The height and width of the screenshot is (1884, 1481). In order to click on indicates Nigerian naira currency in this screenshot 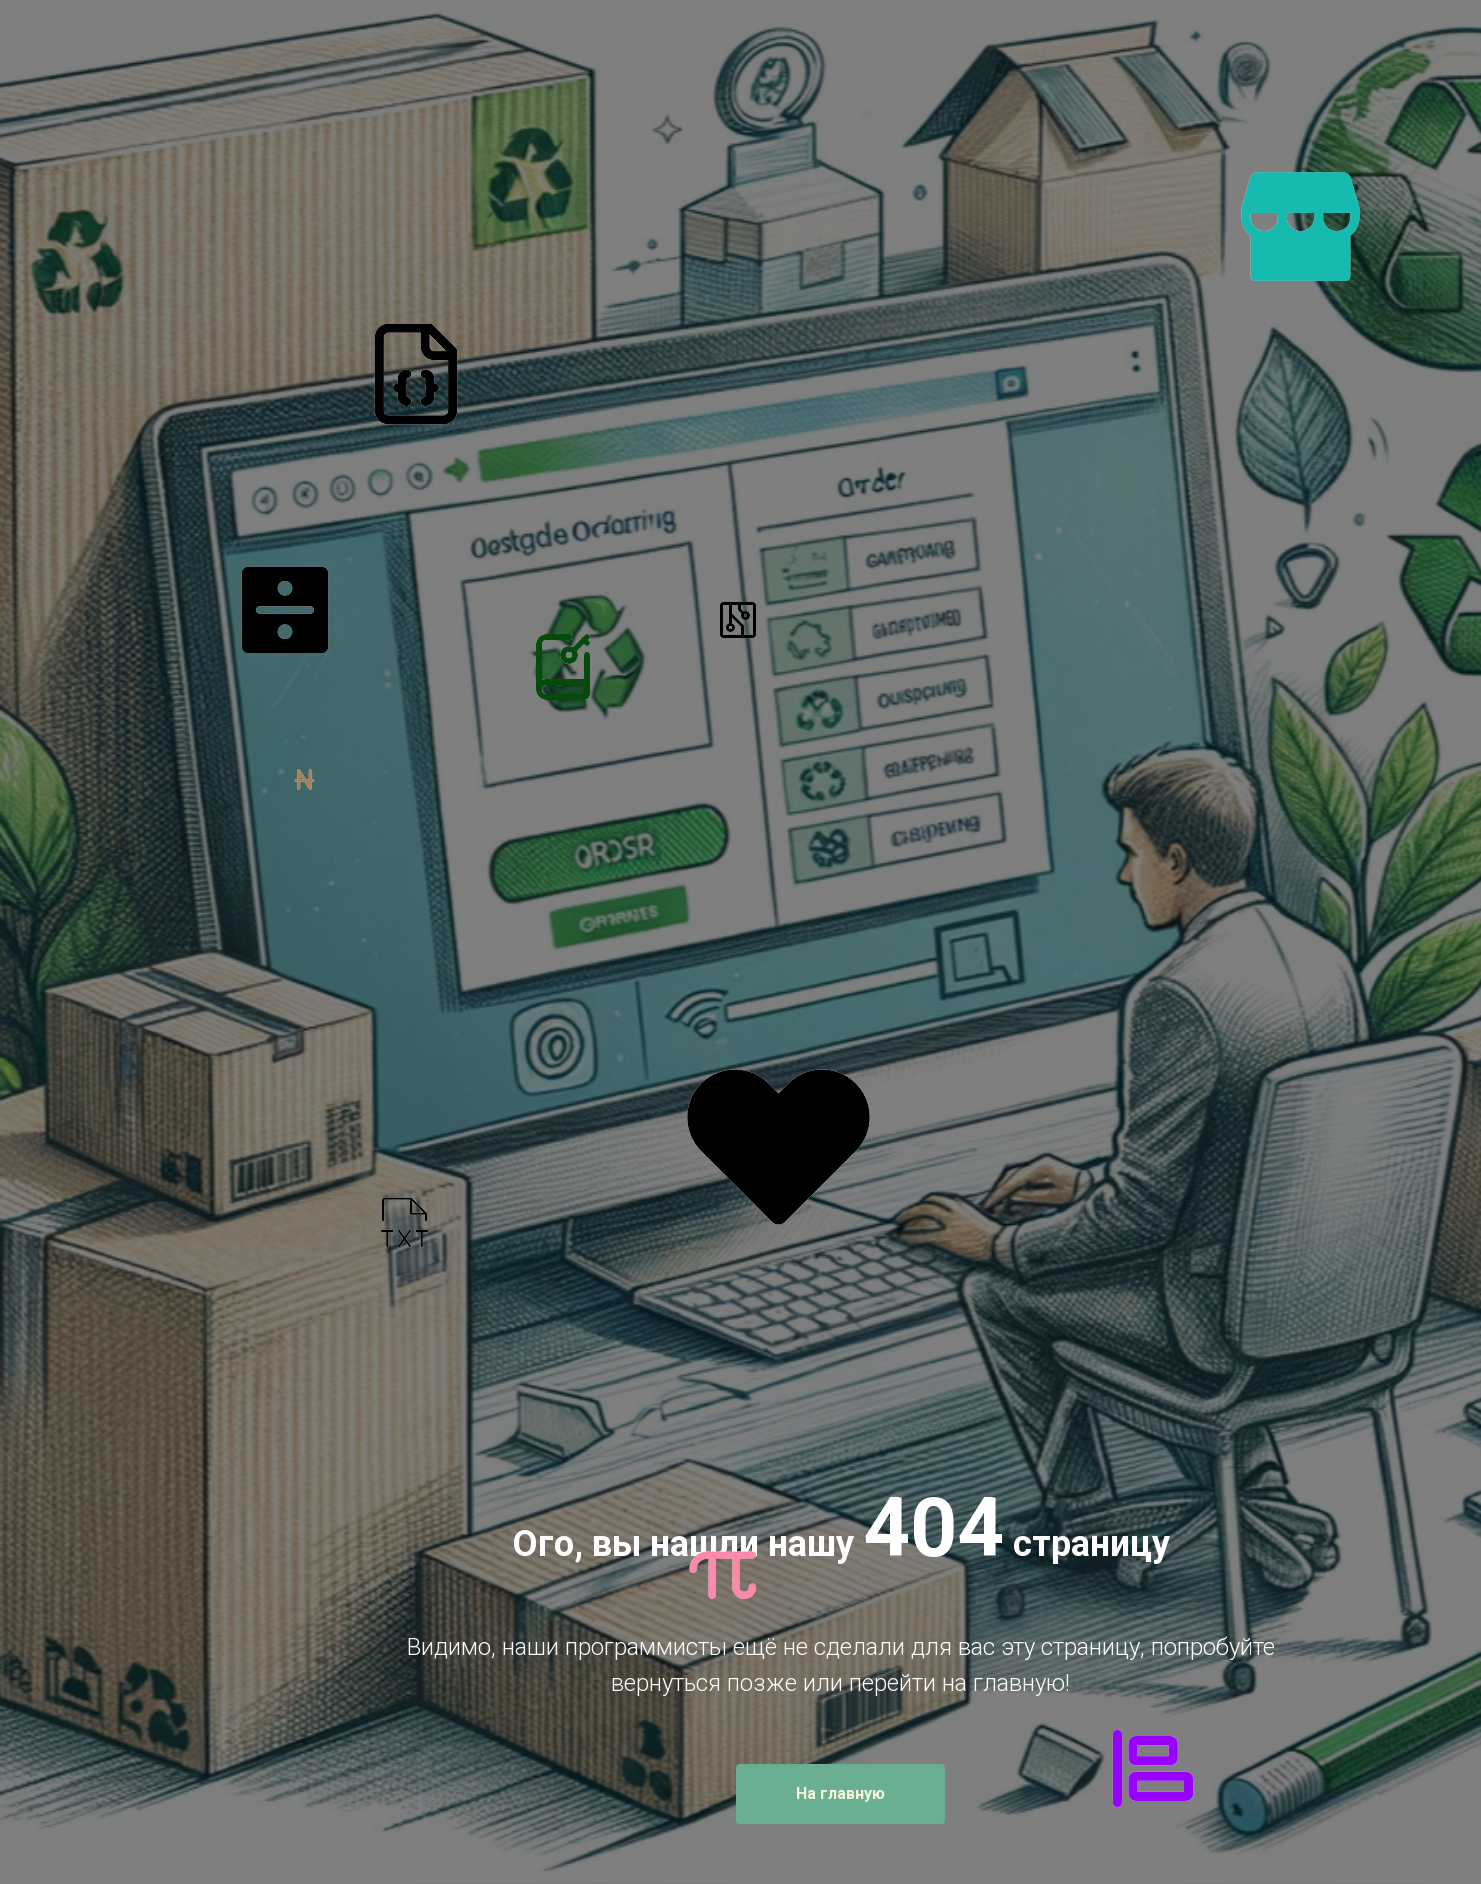, I will do `click(304, 779)`.